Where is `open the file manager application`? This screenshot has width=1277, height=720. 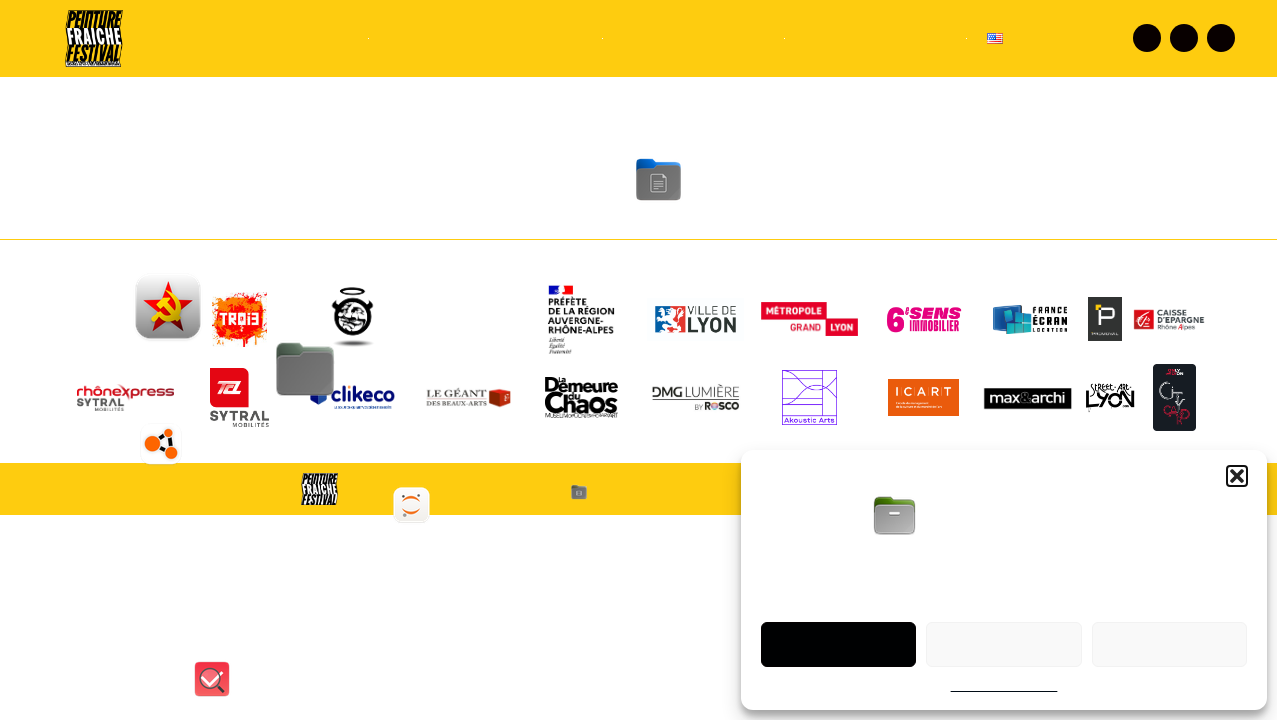
open the file manager application is located at coordinates (894, 515).